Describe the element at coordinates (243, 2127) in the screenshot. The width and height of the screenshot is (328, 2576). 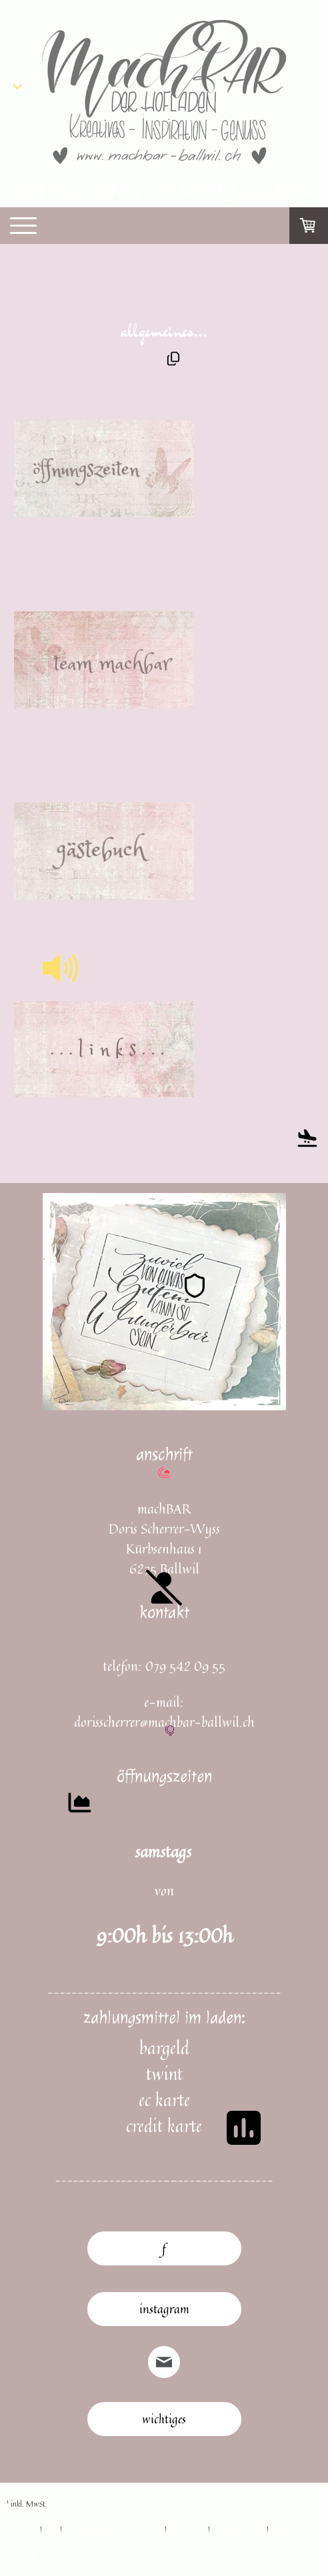
I see `view poll results or voting data` at that location.